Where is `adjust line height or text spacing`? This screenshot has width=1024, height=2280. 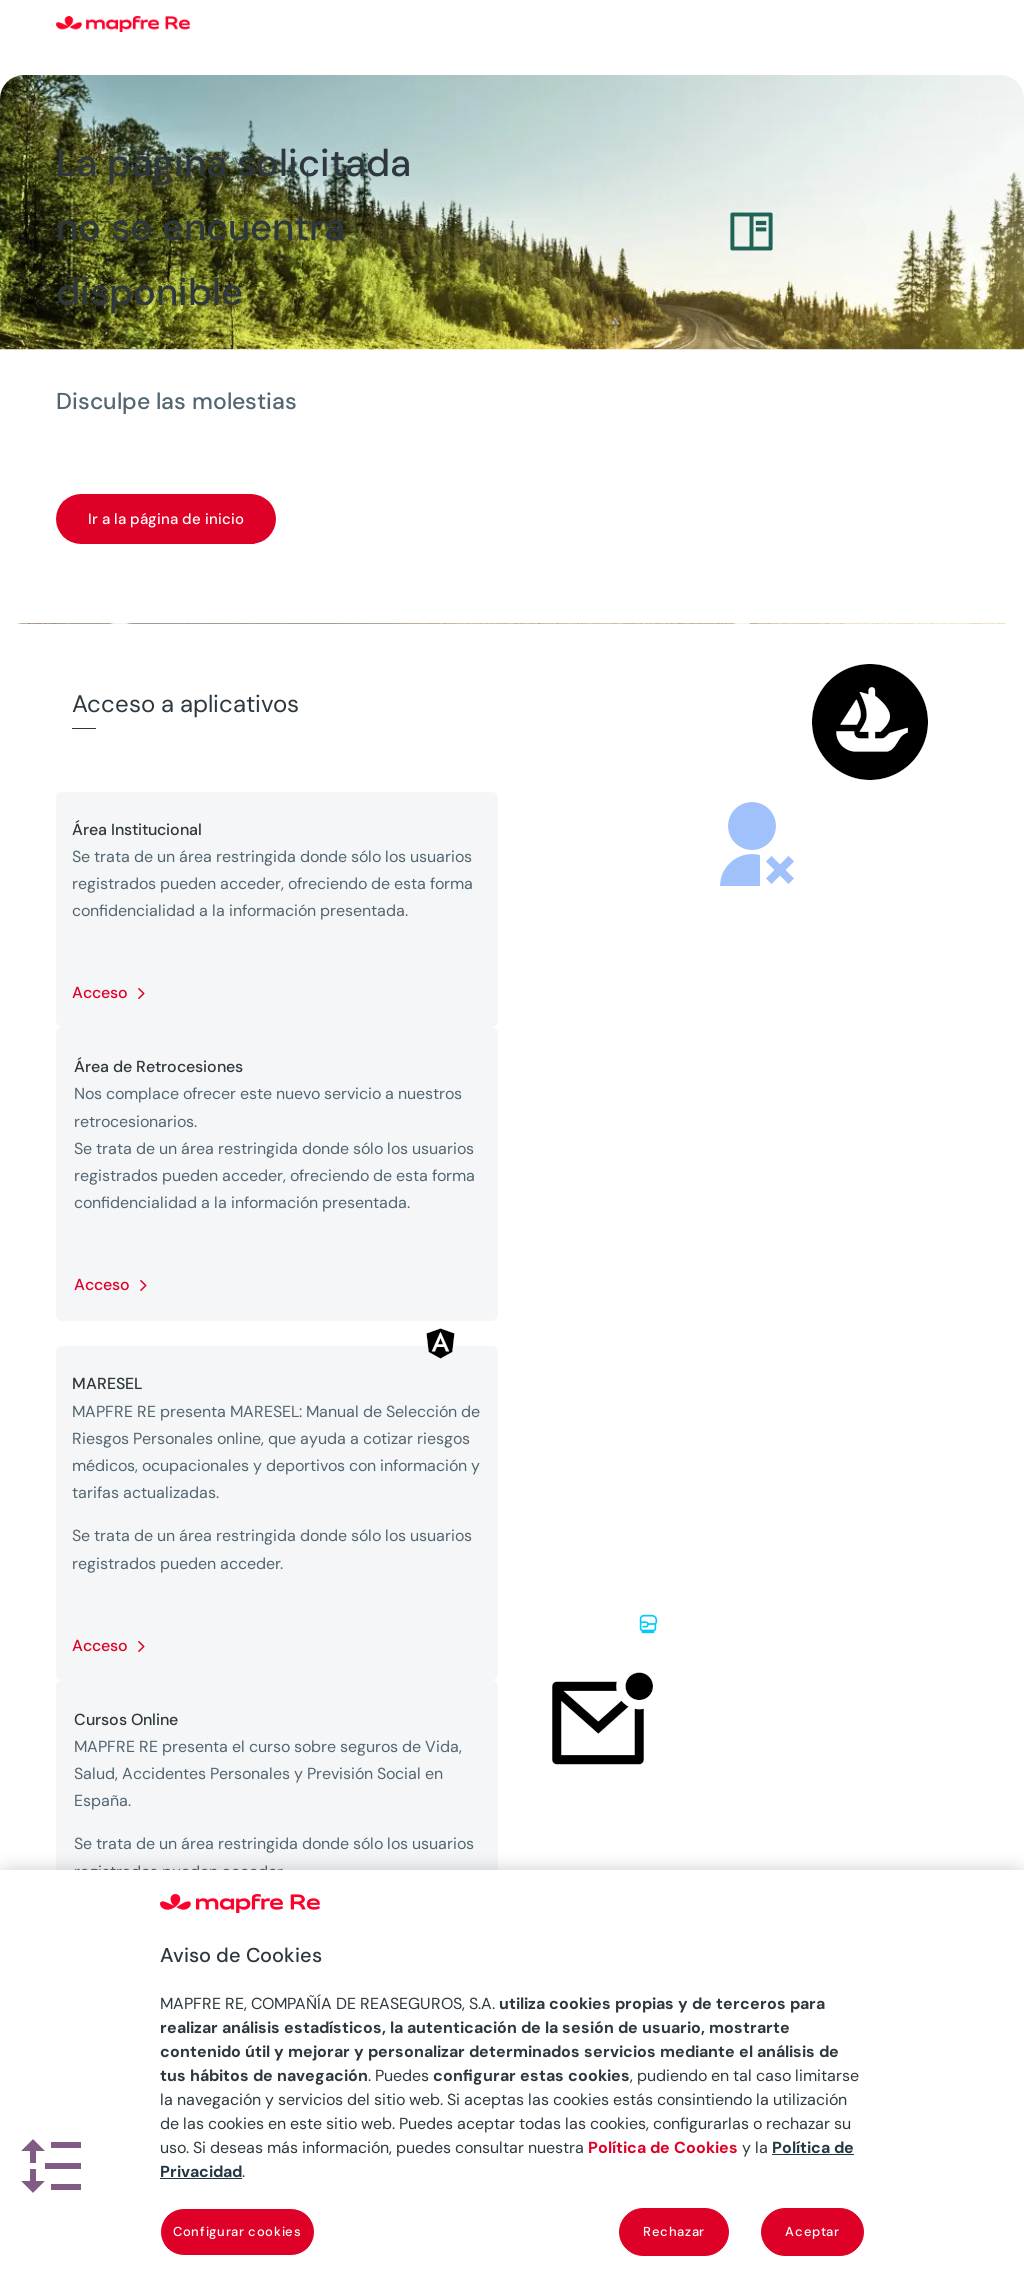
adjust line height or text spacing is located at coordinates (54, 2166).